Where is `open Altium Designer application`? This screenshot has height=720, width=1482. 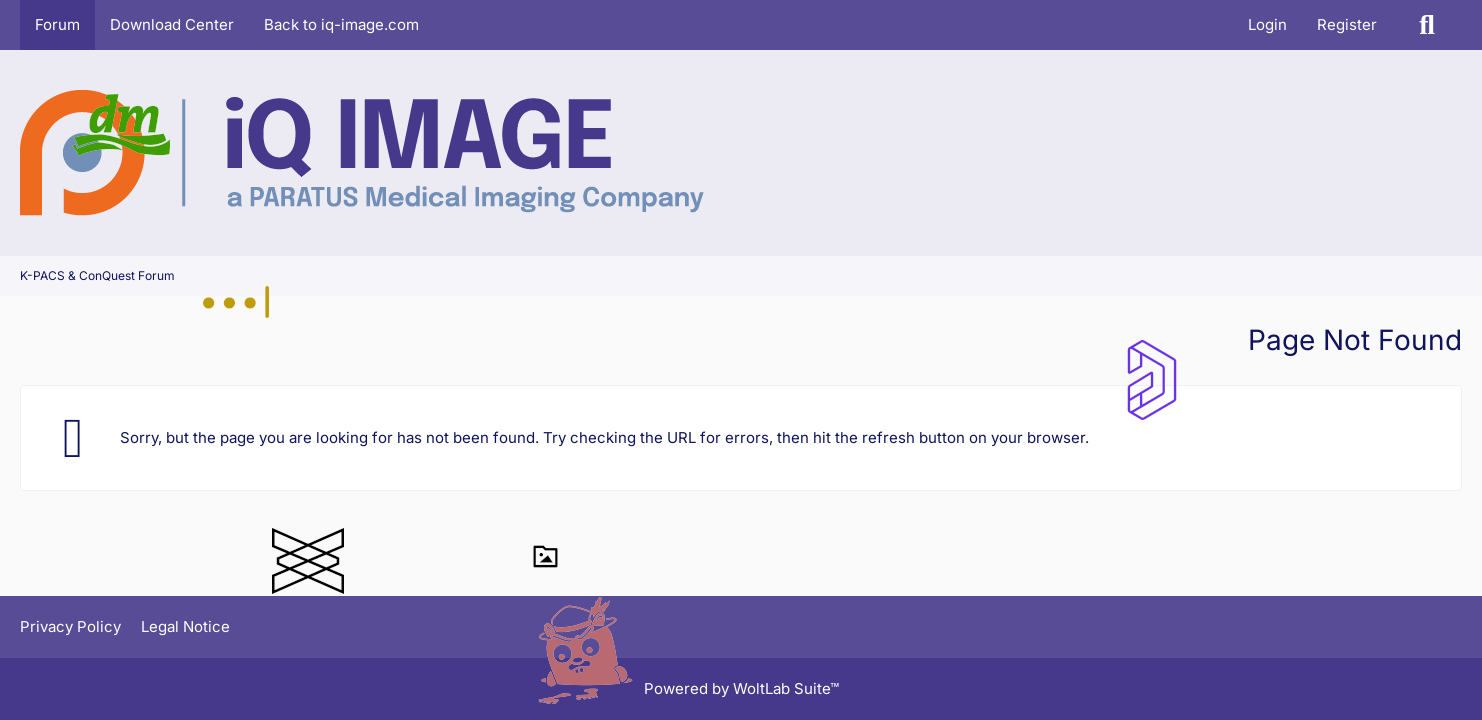 open Altium Designer application is located at coordinates (1152, 380).